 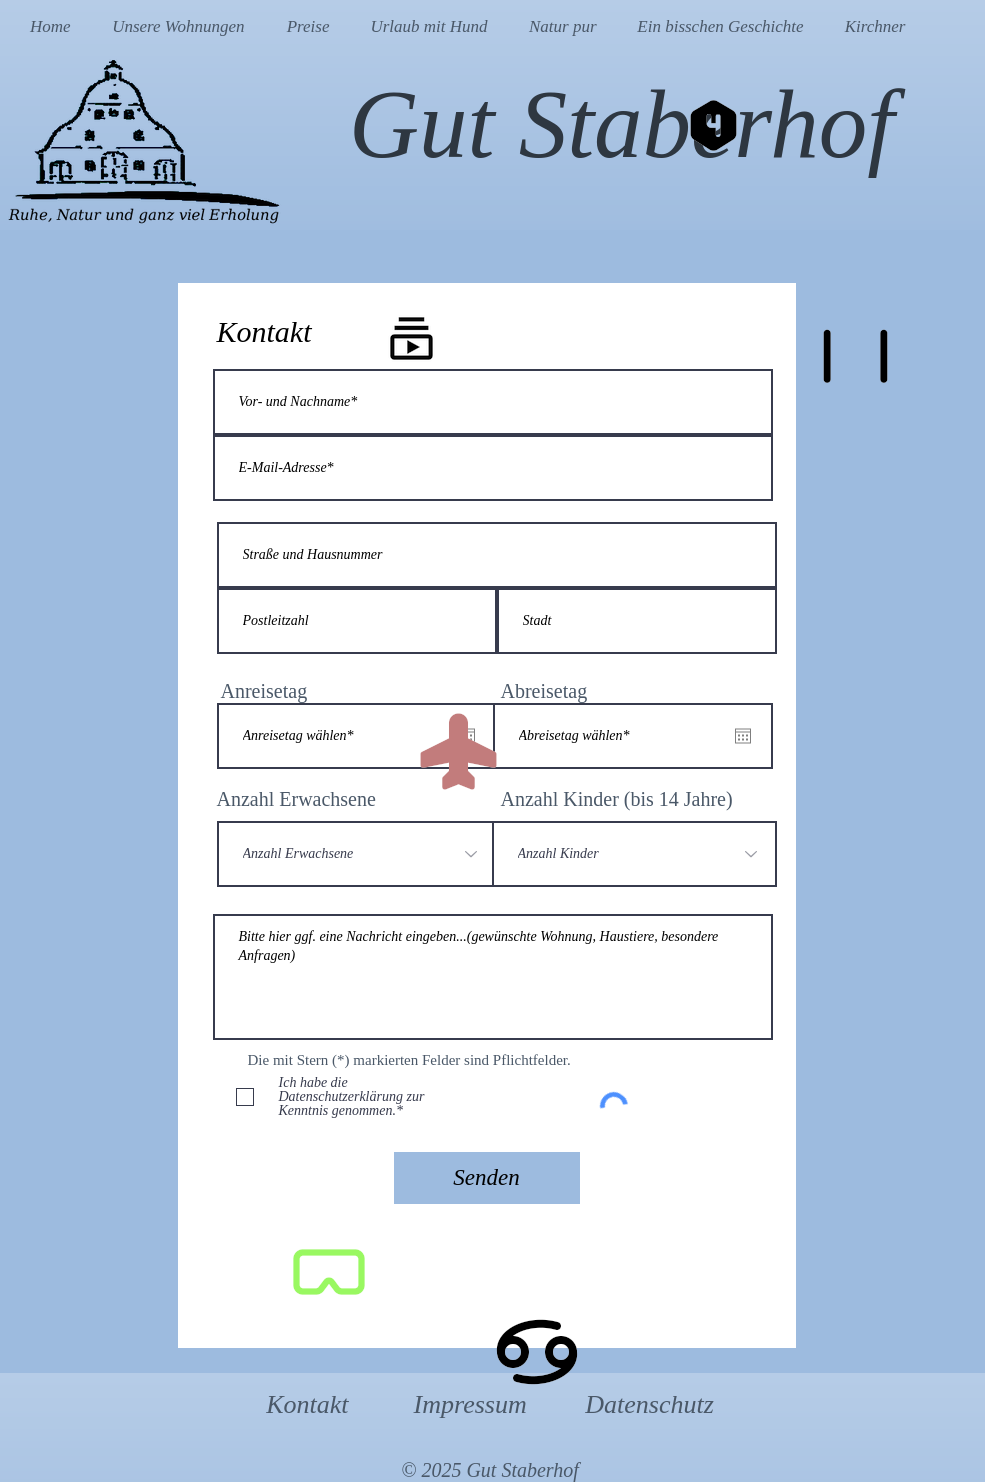 I want to click on view your subscriptions, so click(x=411, y=338).